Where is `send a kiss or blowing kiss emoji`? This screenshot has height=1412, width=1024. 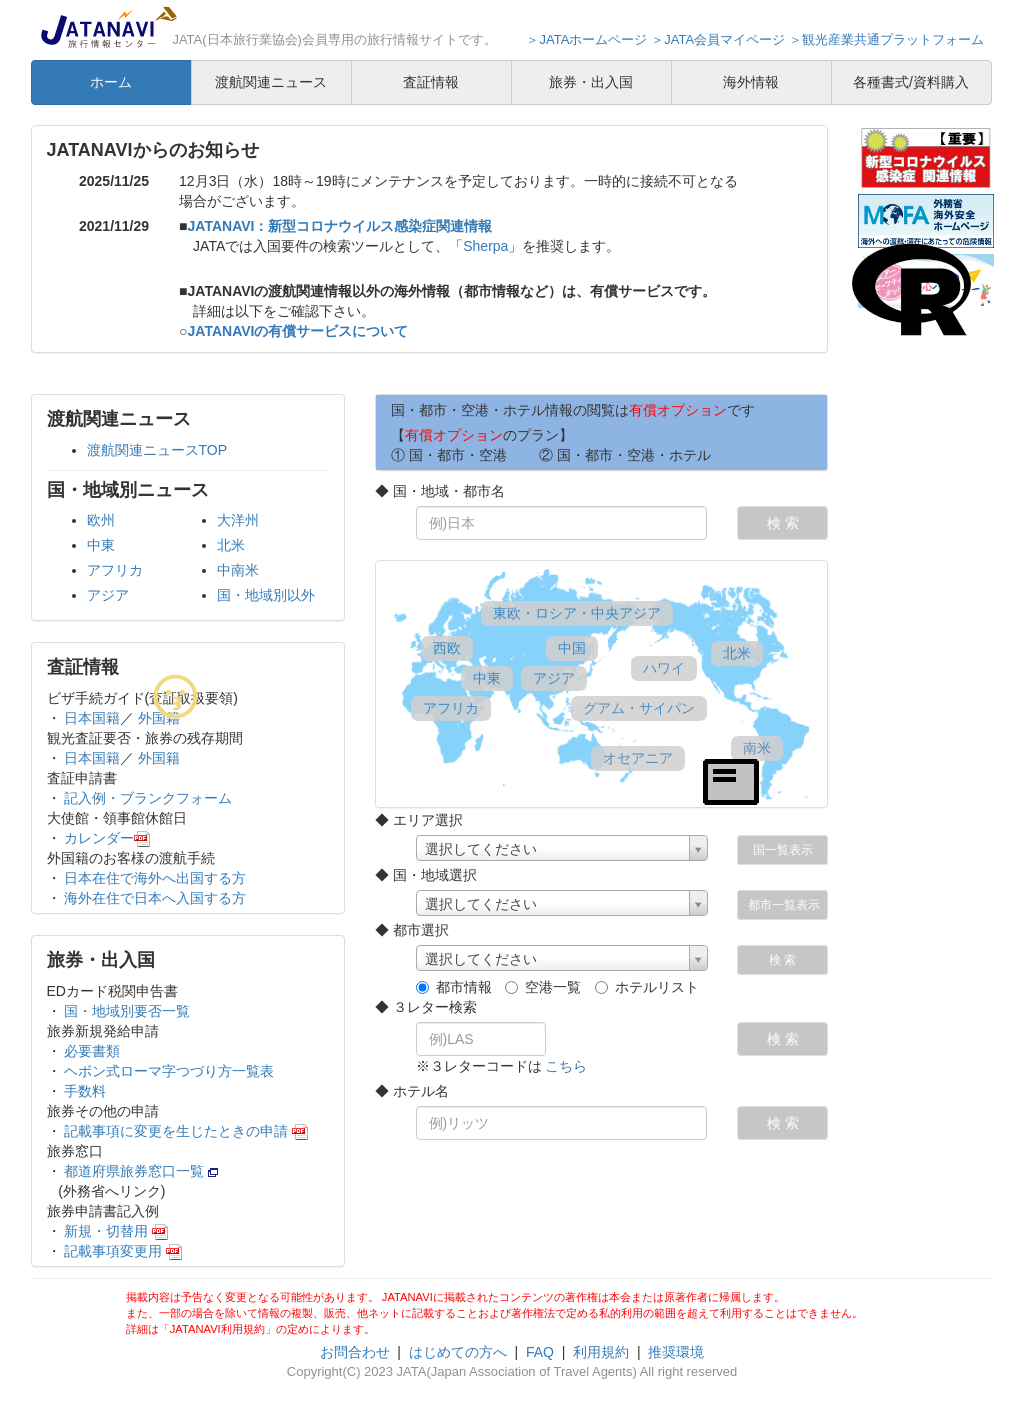
send a kiss or blowing kiss emoji is located at coordinates (175, 696).